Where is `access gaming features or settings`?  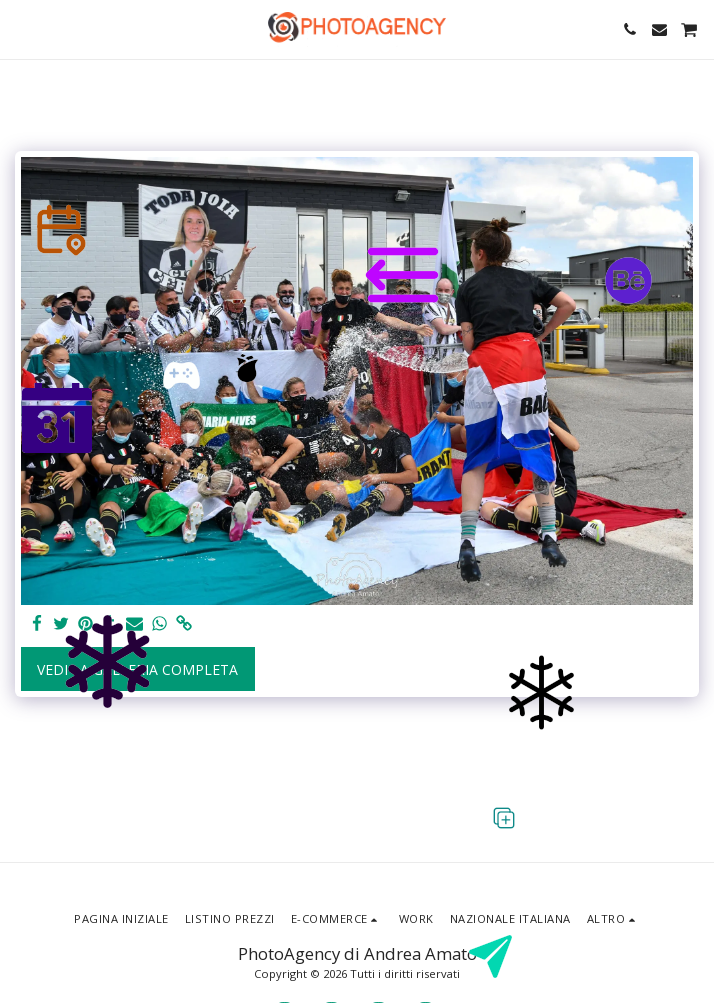
access gaming features or settings is located at coordinates (181, 375).